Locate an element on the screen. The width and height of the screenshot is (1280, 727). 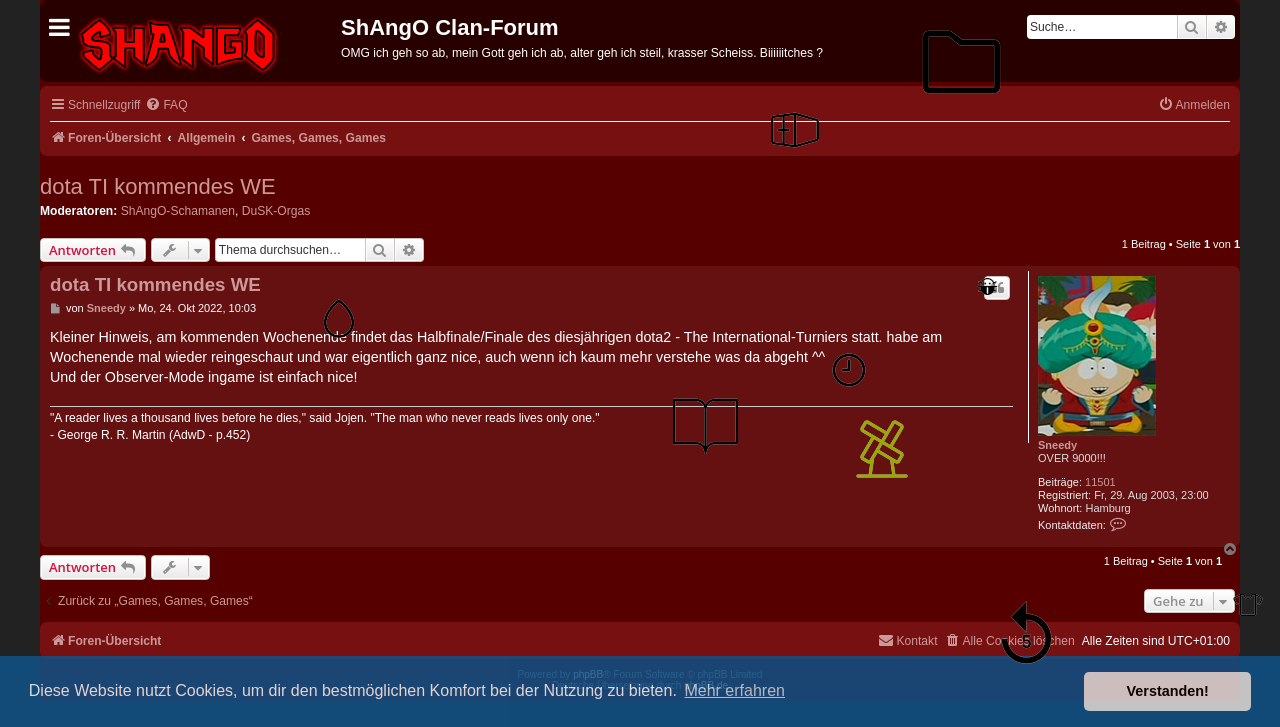
indicates renewable or wind energy options is located at coordinates (882, 450).